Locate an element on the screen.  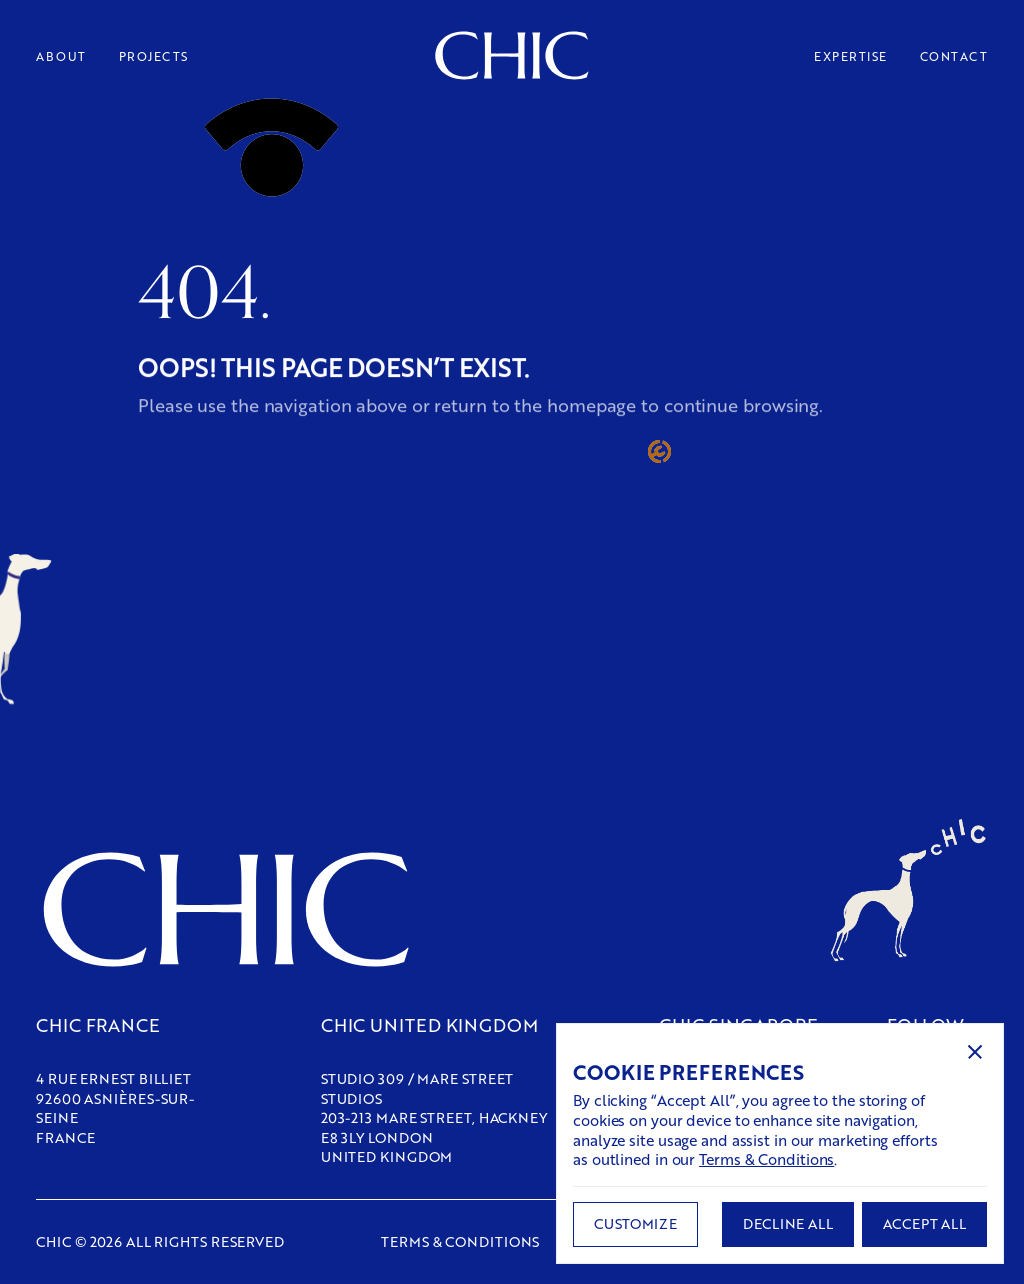
Atlassian Statuspage logo is located at coordinates (271, 147).